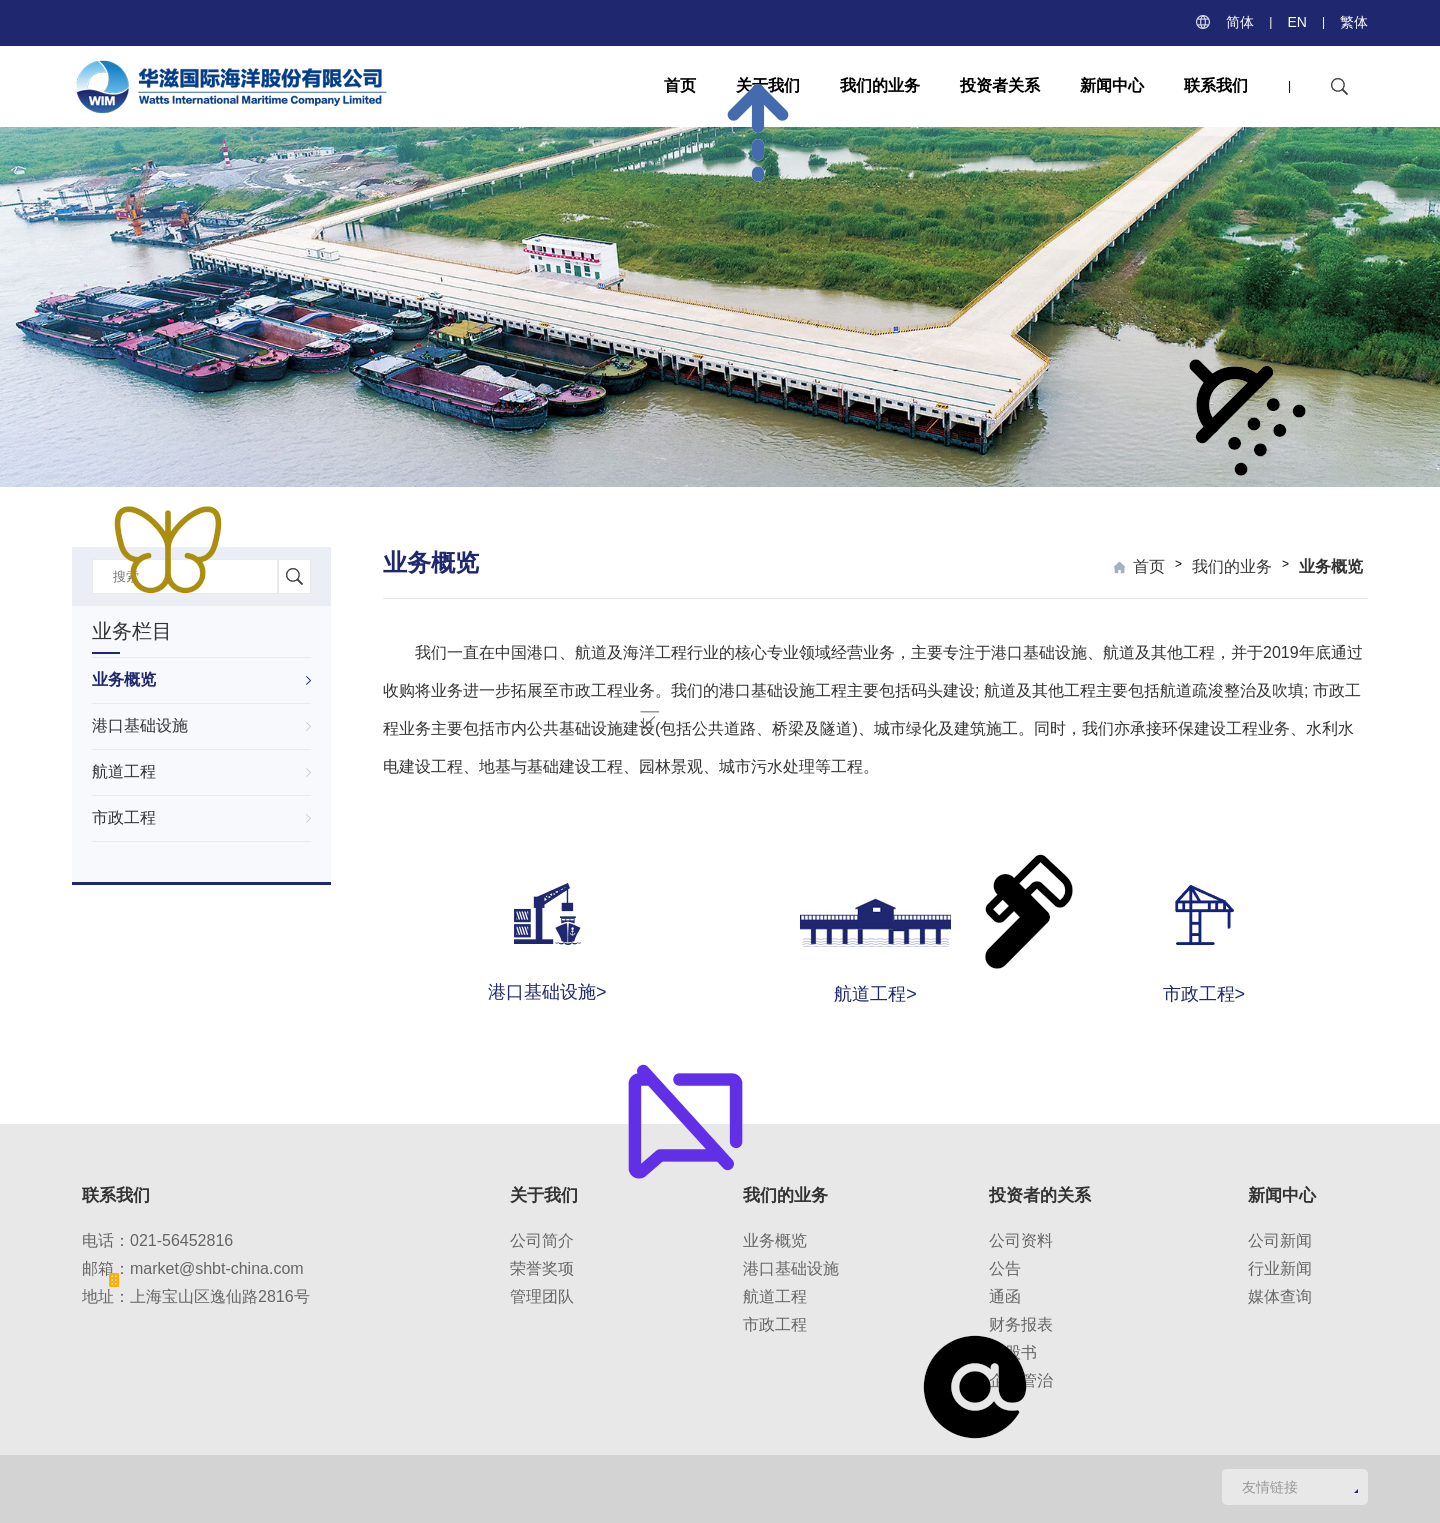  I want to click on move item to bottom-left corner, so click(649, 720).